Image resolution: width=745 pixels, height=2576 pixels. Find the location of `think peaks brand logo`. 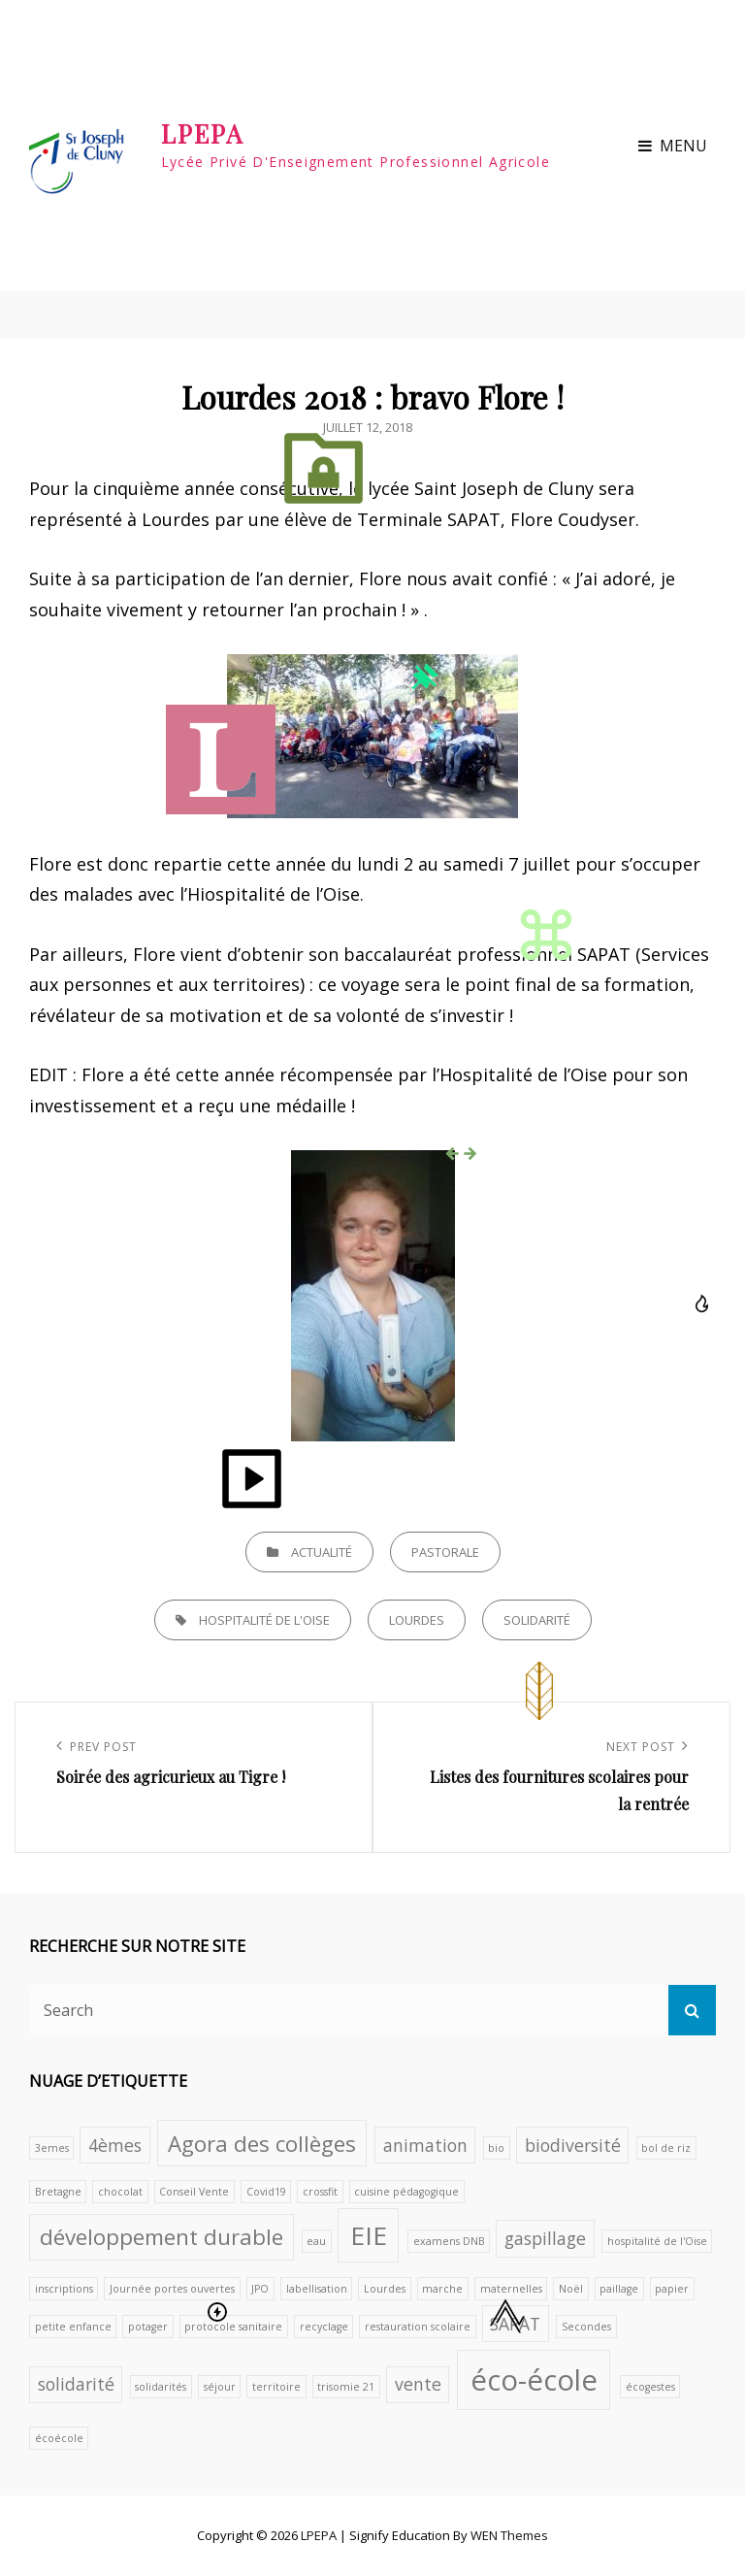

think peaks brand logo is located at coordinates (507, 2316).